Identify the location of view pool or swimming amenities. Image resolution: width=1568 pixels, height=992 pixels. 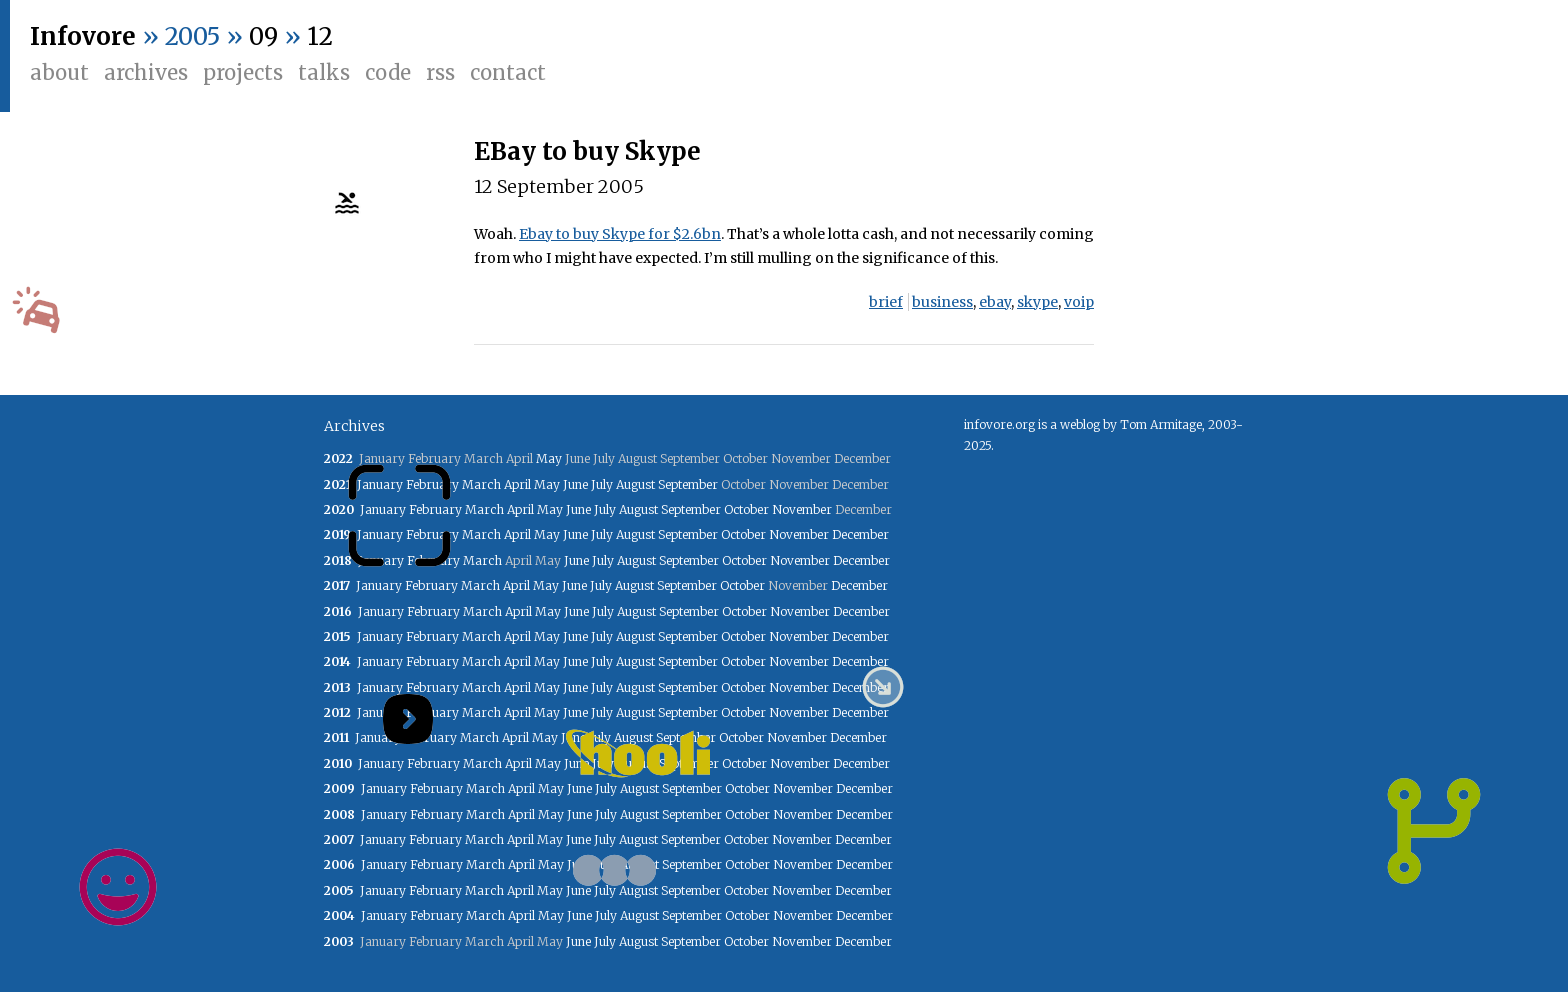
(347, 203).